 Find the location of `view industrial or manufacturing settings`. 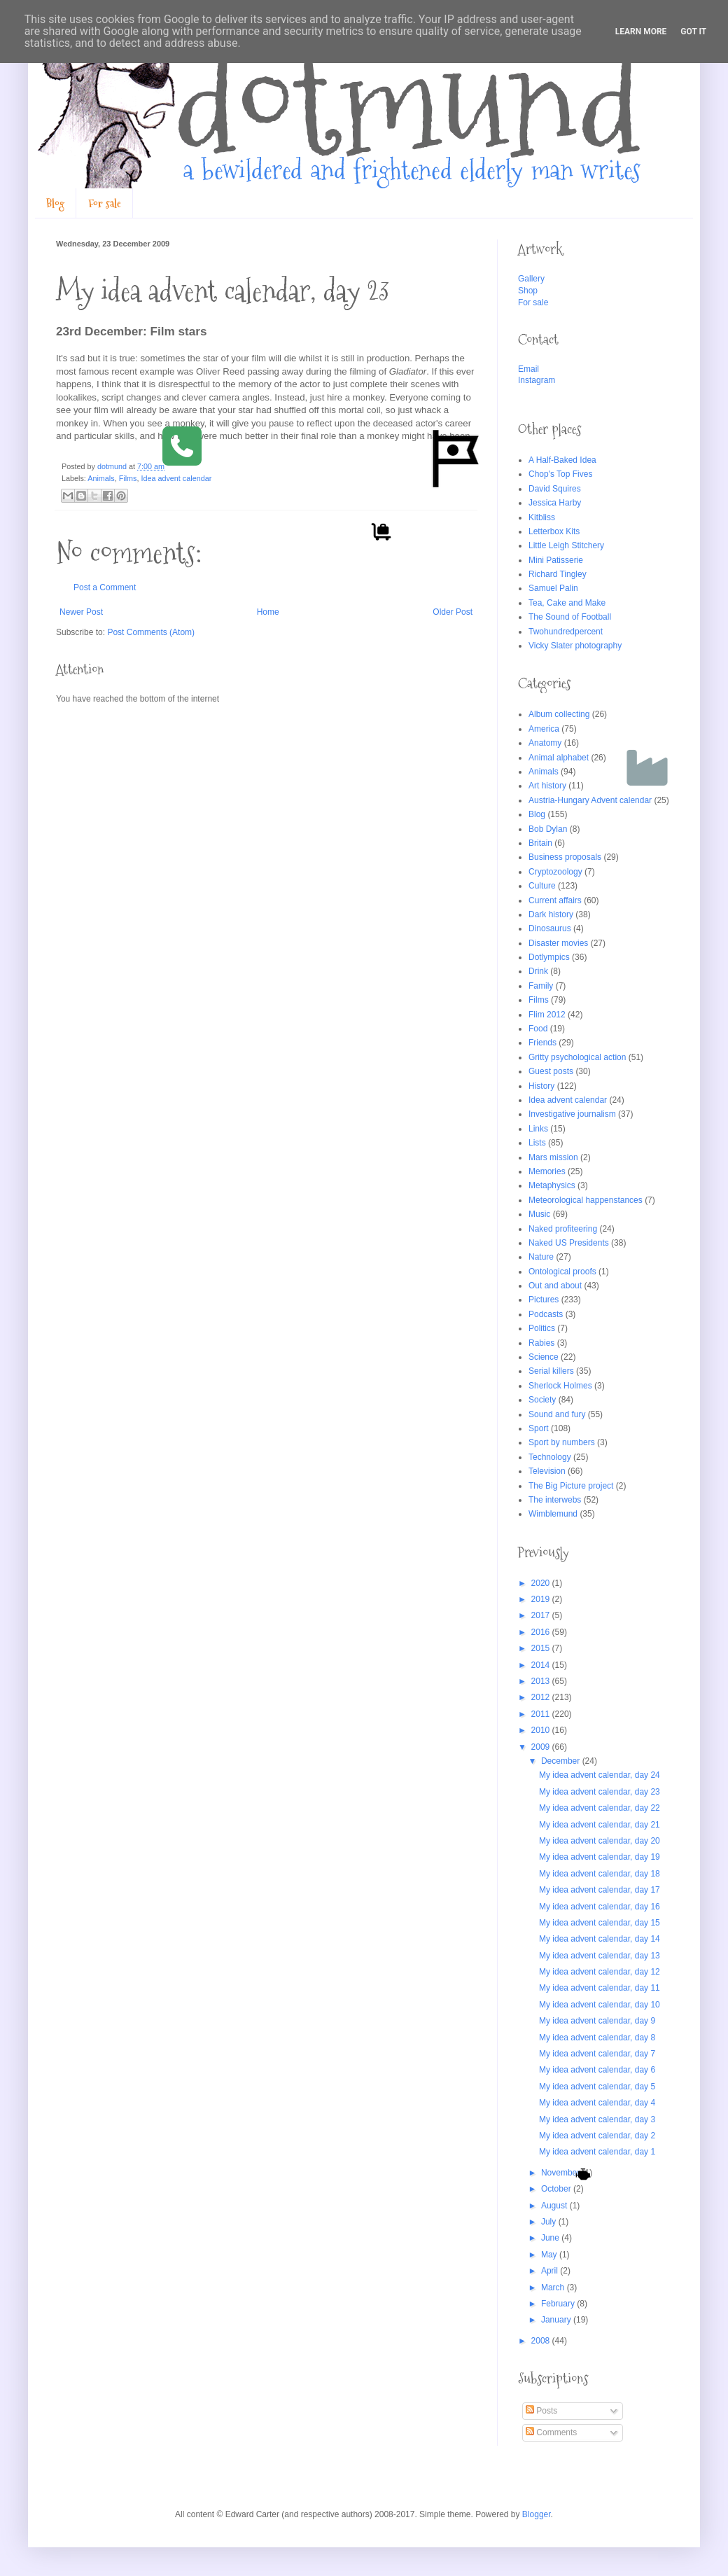

view industrial or manufacturing settings is located at coordinates (647, 767).